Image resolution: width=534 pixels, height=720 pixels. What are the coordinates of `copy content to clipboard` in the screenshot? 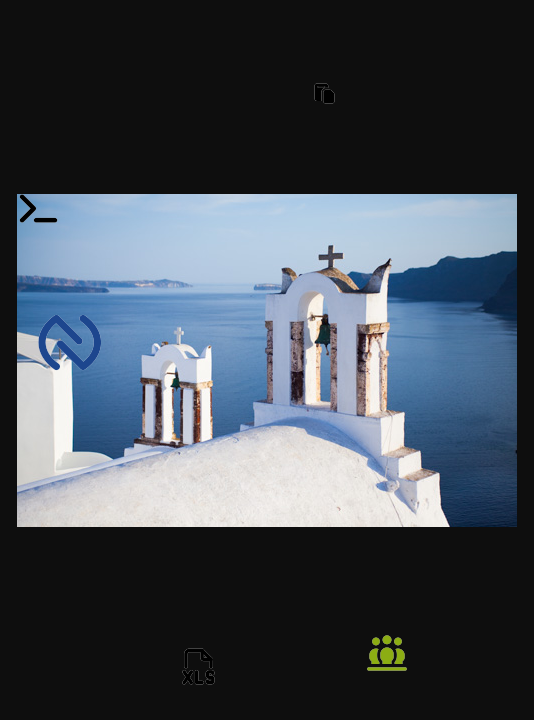 It's located at (324, 93).